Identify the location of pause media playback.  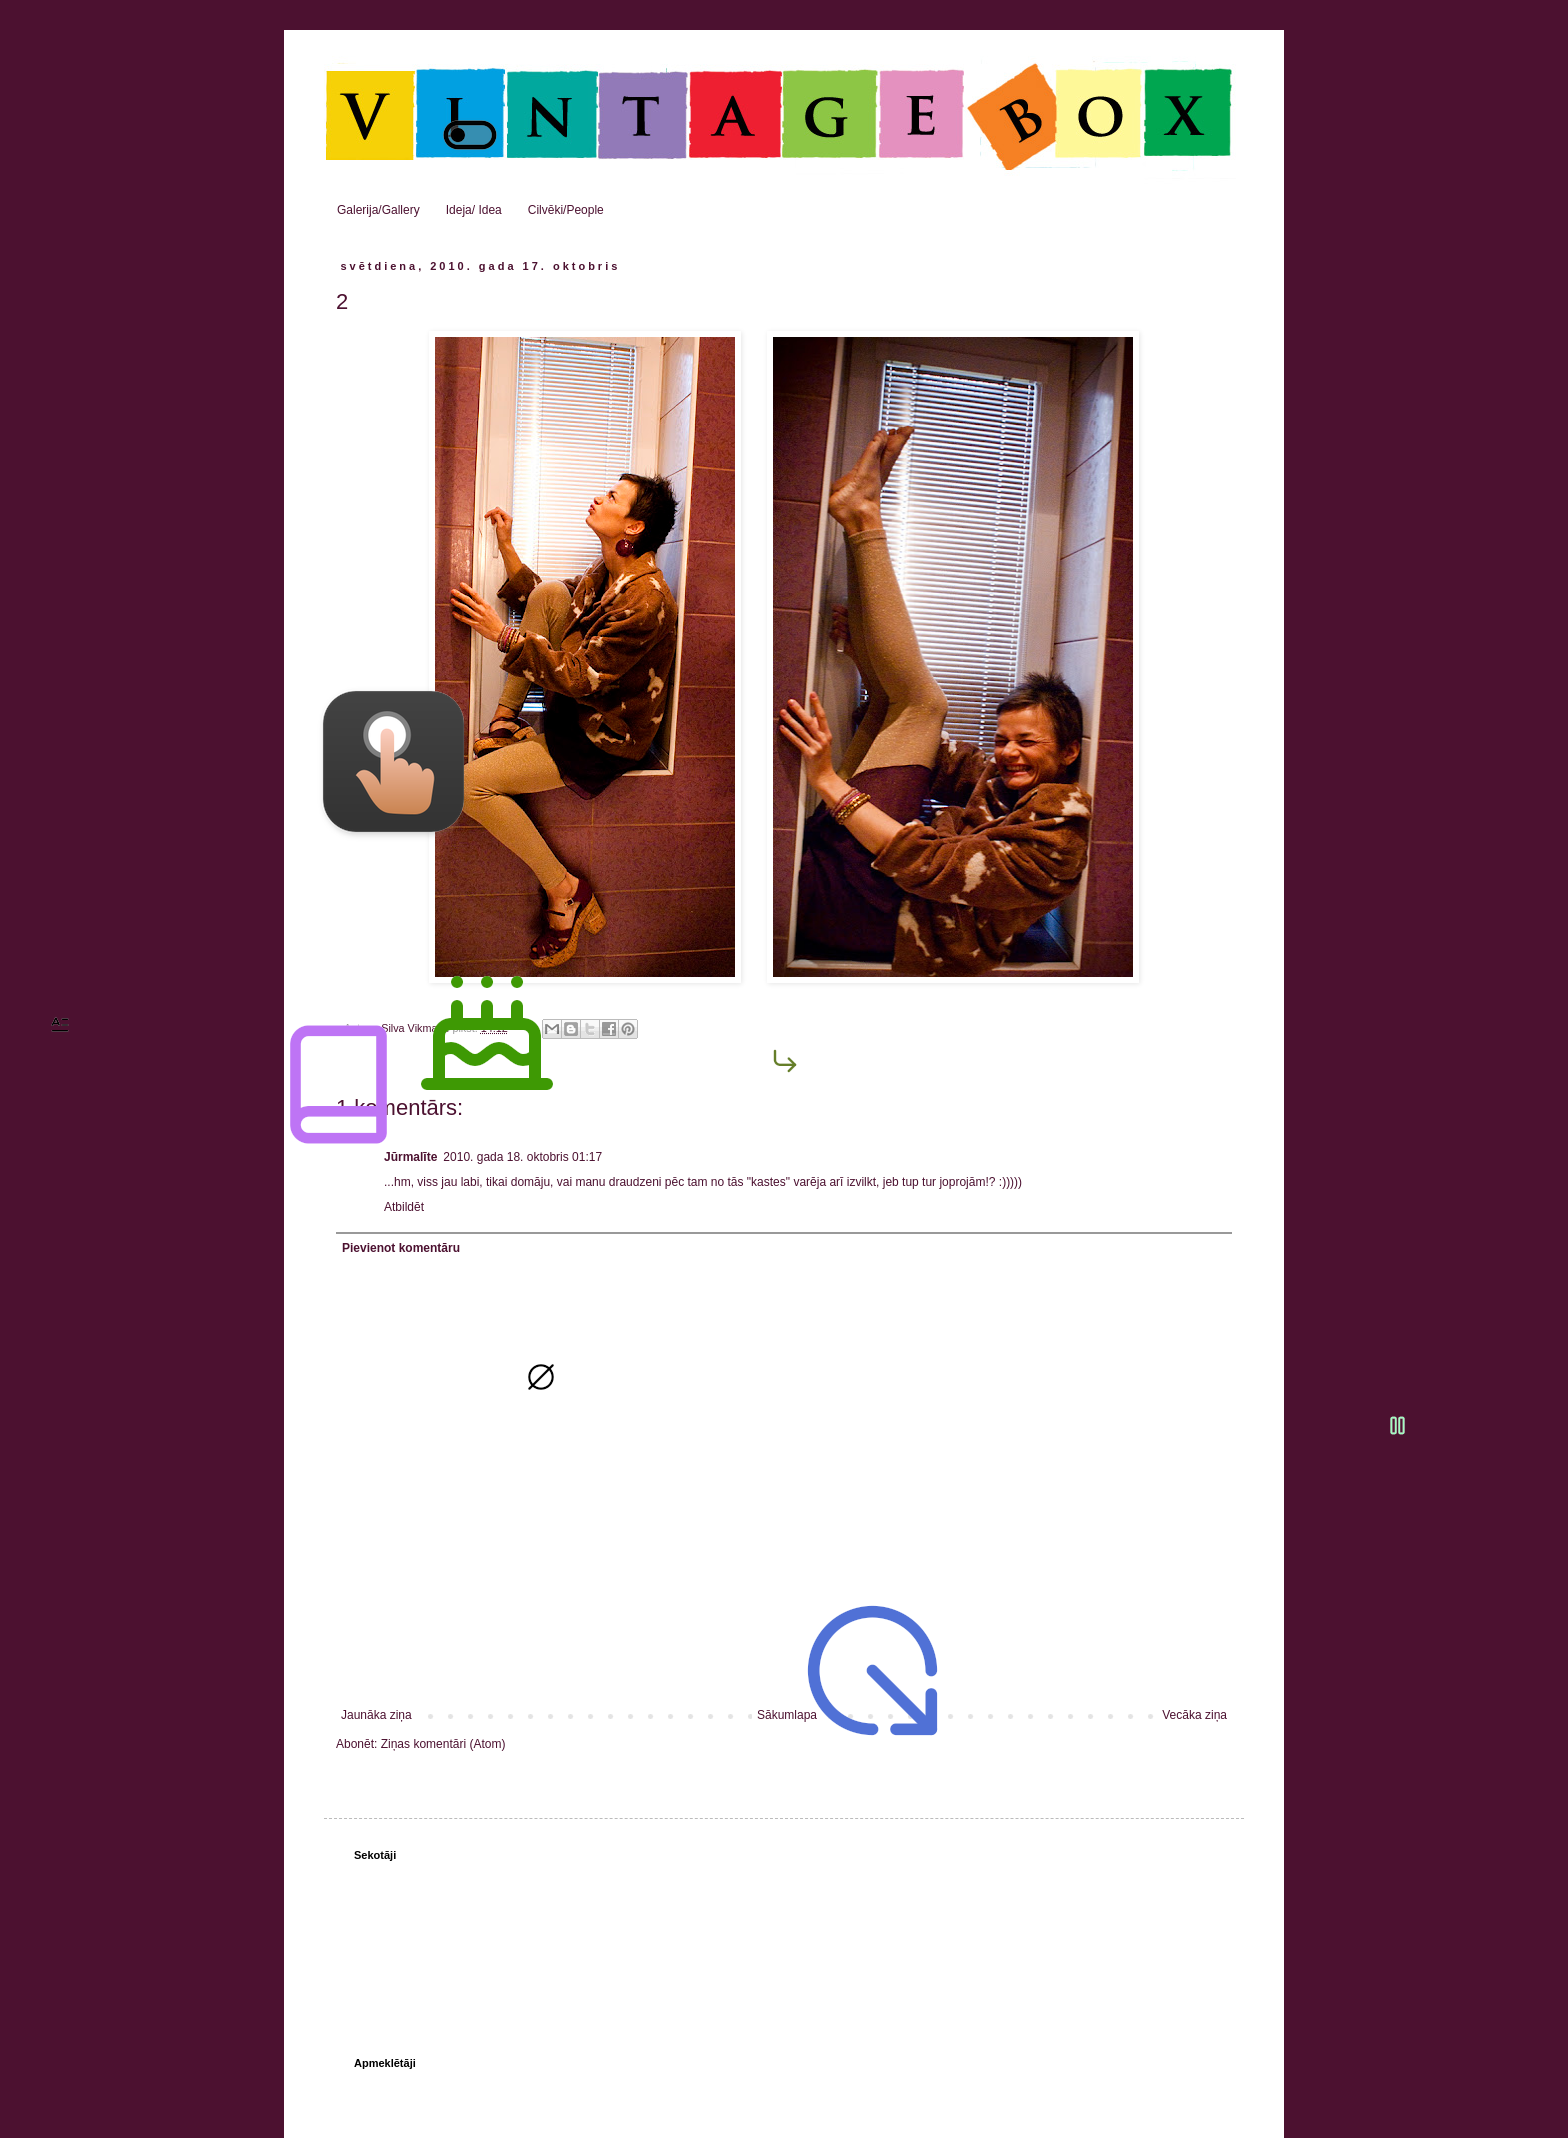
(1397, 1425).